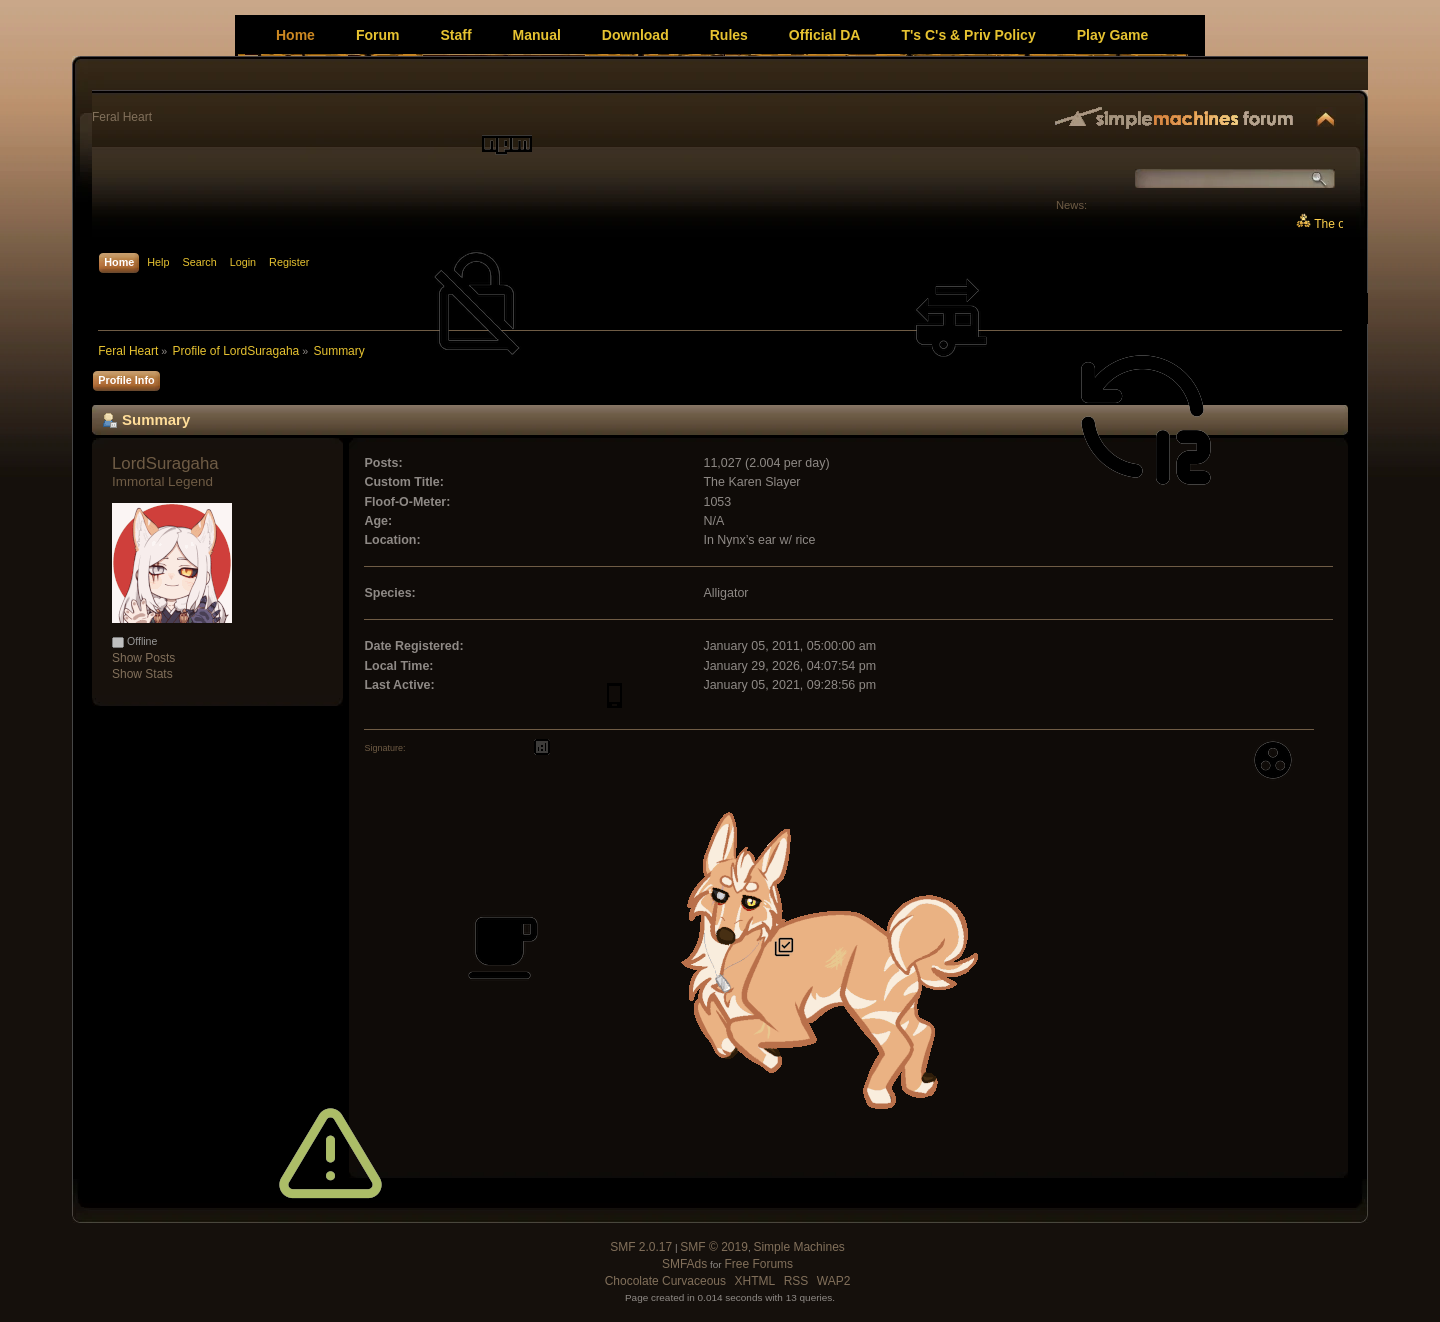 This screenshot has height=1322, width=1440. Describe the element at coordinates (1142, 416) in the screenshot. I see `switch to 12-hour time format` at that location.